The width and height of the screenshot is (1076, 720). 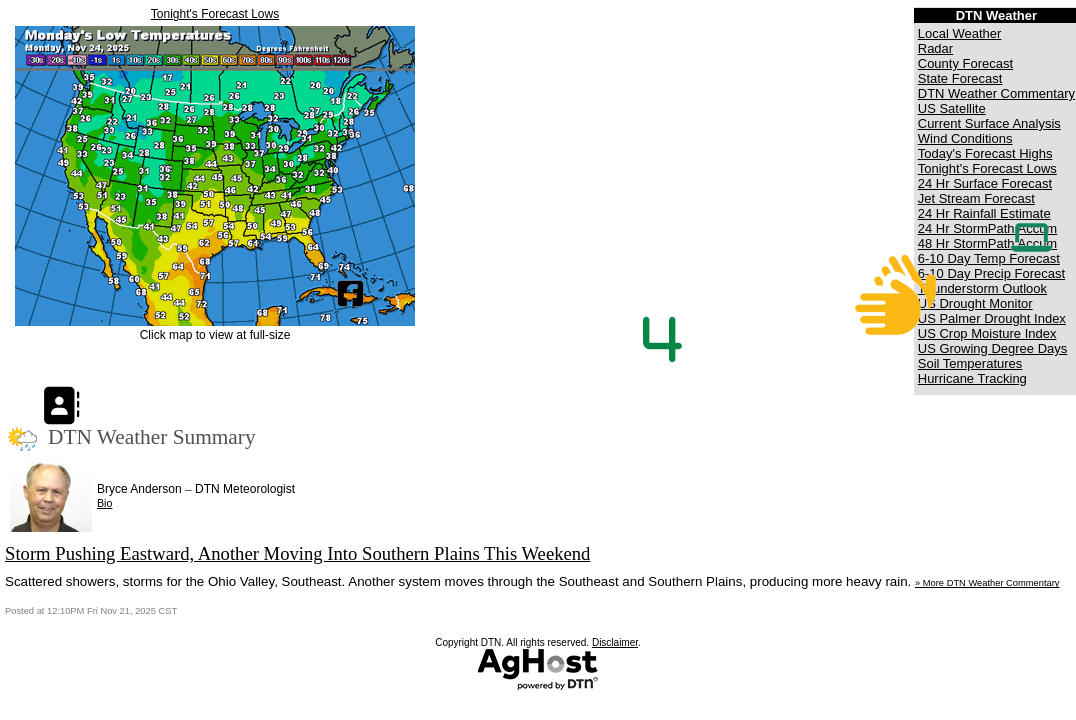 What do you see at coordinates (895, 294) in the screenshot?
I see `indicates sign language or accessibility features` at bounding box center [895, 294].